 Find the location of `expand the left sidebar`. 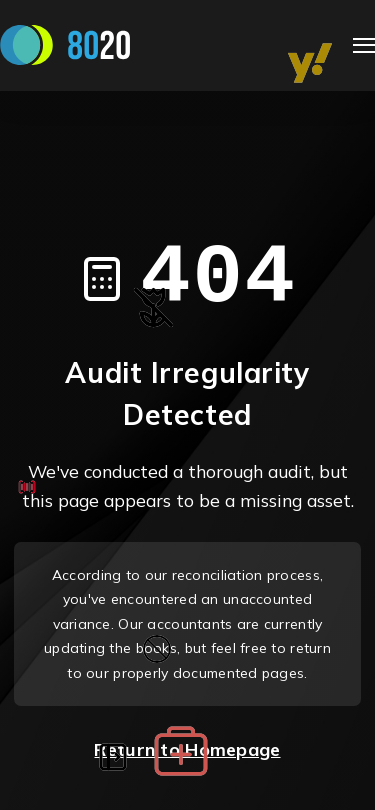

expand the left sidebar is located at coordinates (113, 757).